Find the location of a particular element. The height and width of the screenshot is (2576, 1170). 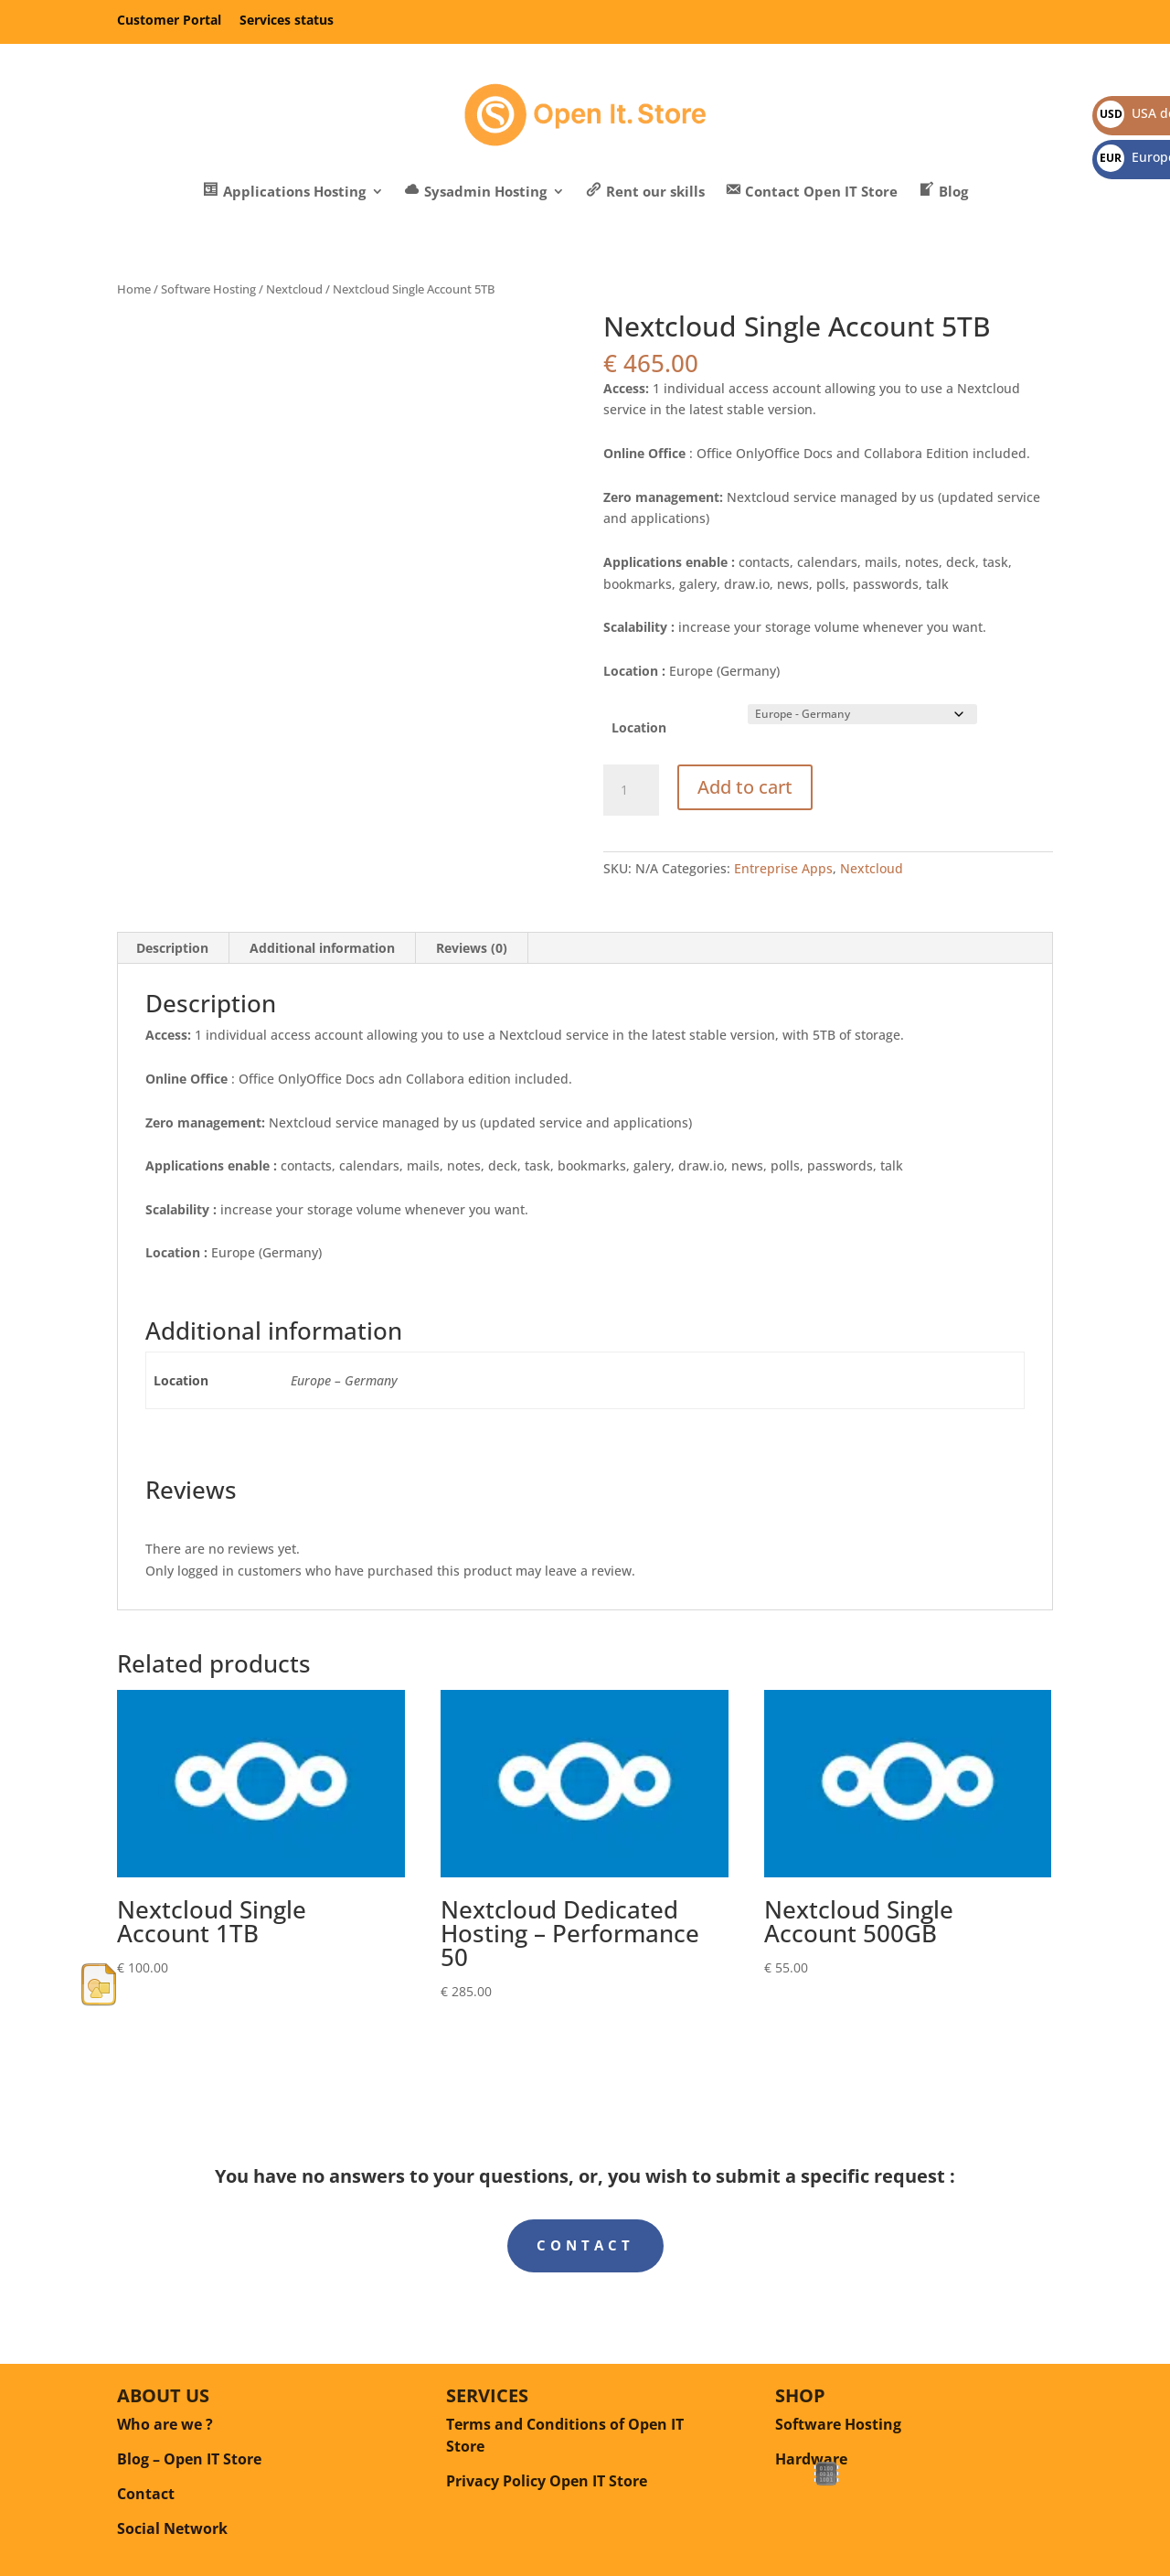

firmware file type indicator is located at coordinates (826, 2474).